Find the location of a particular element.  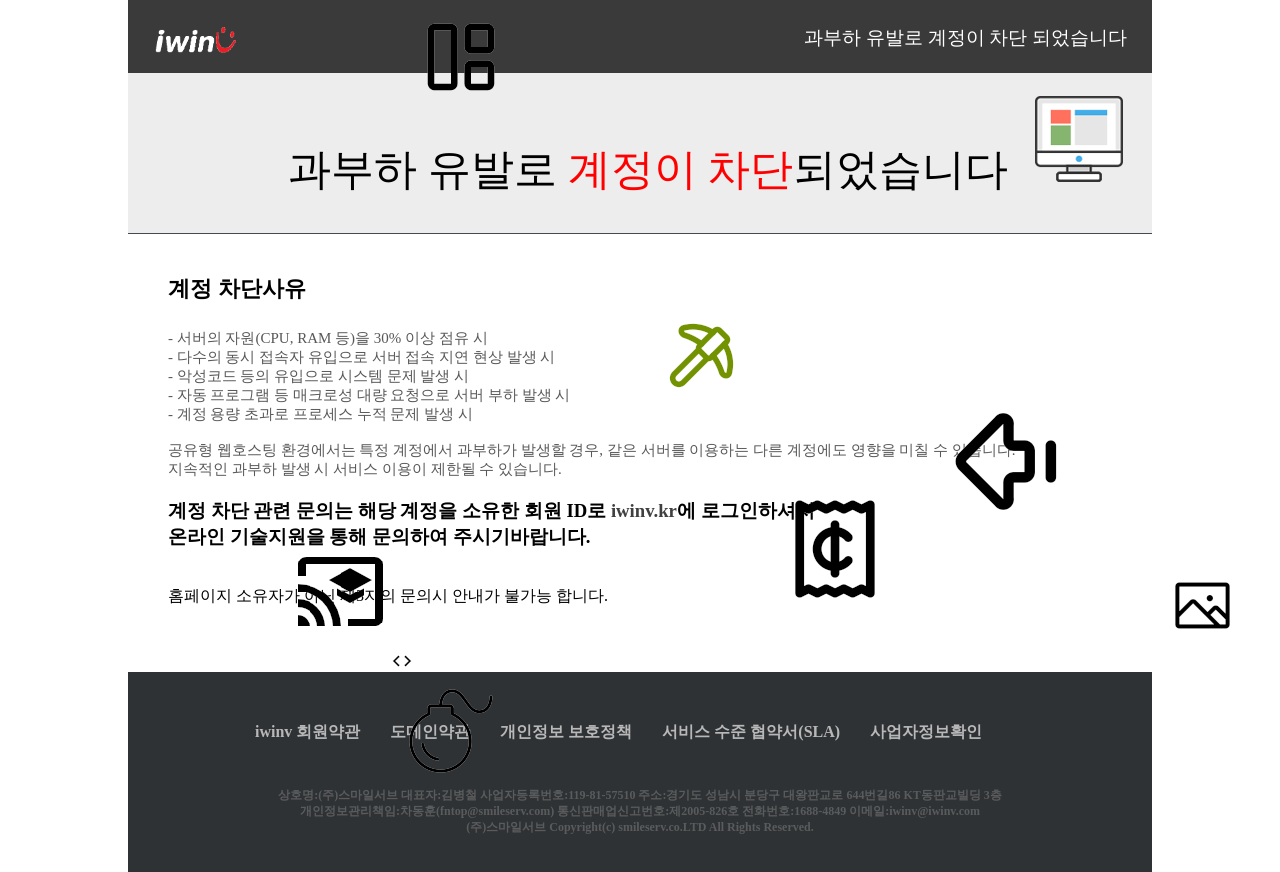

mining or resource gathering tool is located at coordinates (701, 355).